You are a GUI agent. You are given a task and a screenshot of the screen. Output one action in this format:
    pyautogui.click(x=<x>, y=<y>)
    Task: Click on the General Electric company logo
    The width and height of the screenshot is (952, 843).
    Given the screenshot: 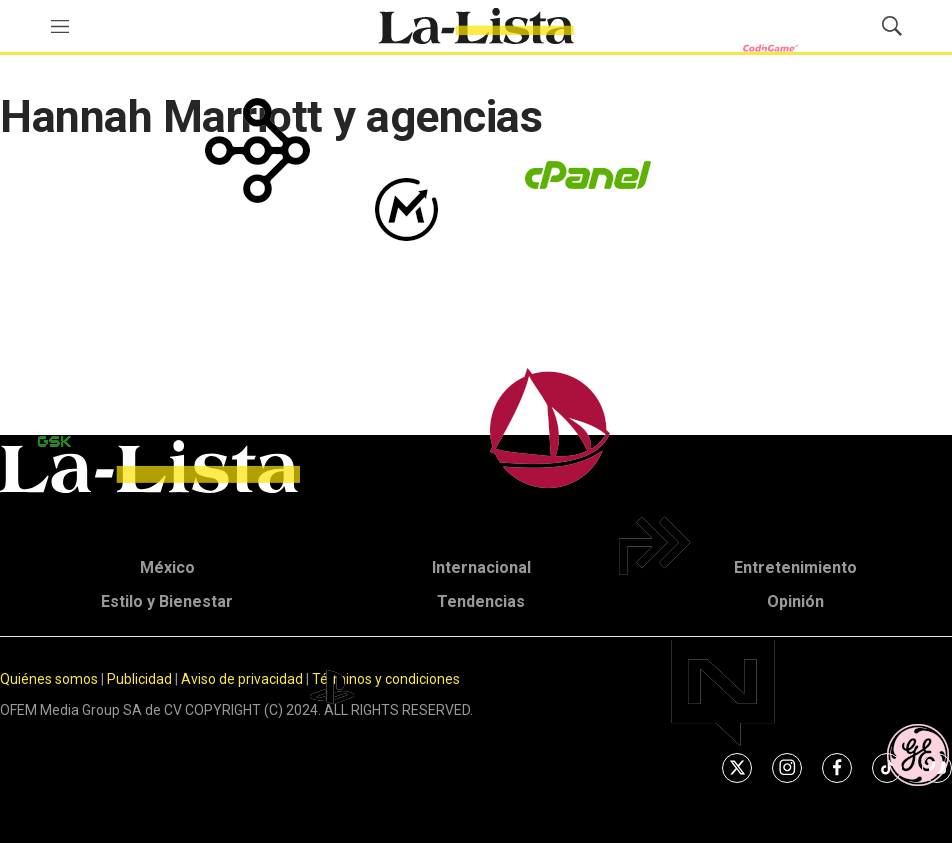 What is the action you would take?
    pyautogui.click(x=918, y=755)
    